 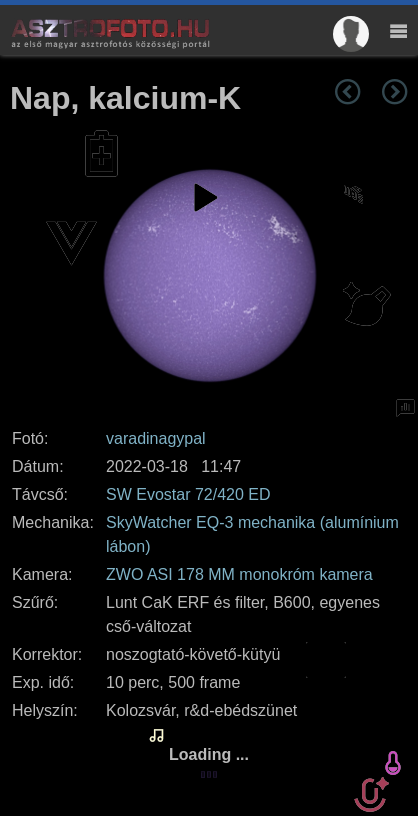 What do you see at coordinates (326, 660) in the screenshot?
I see `switch to kanban board view` at bounding box center [326, 660].